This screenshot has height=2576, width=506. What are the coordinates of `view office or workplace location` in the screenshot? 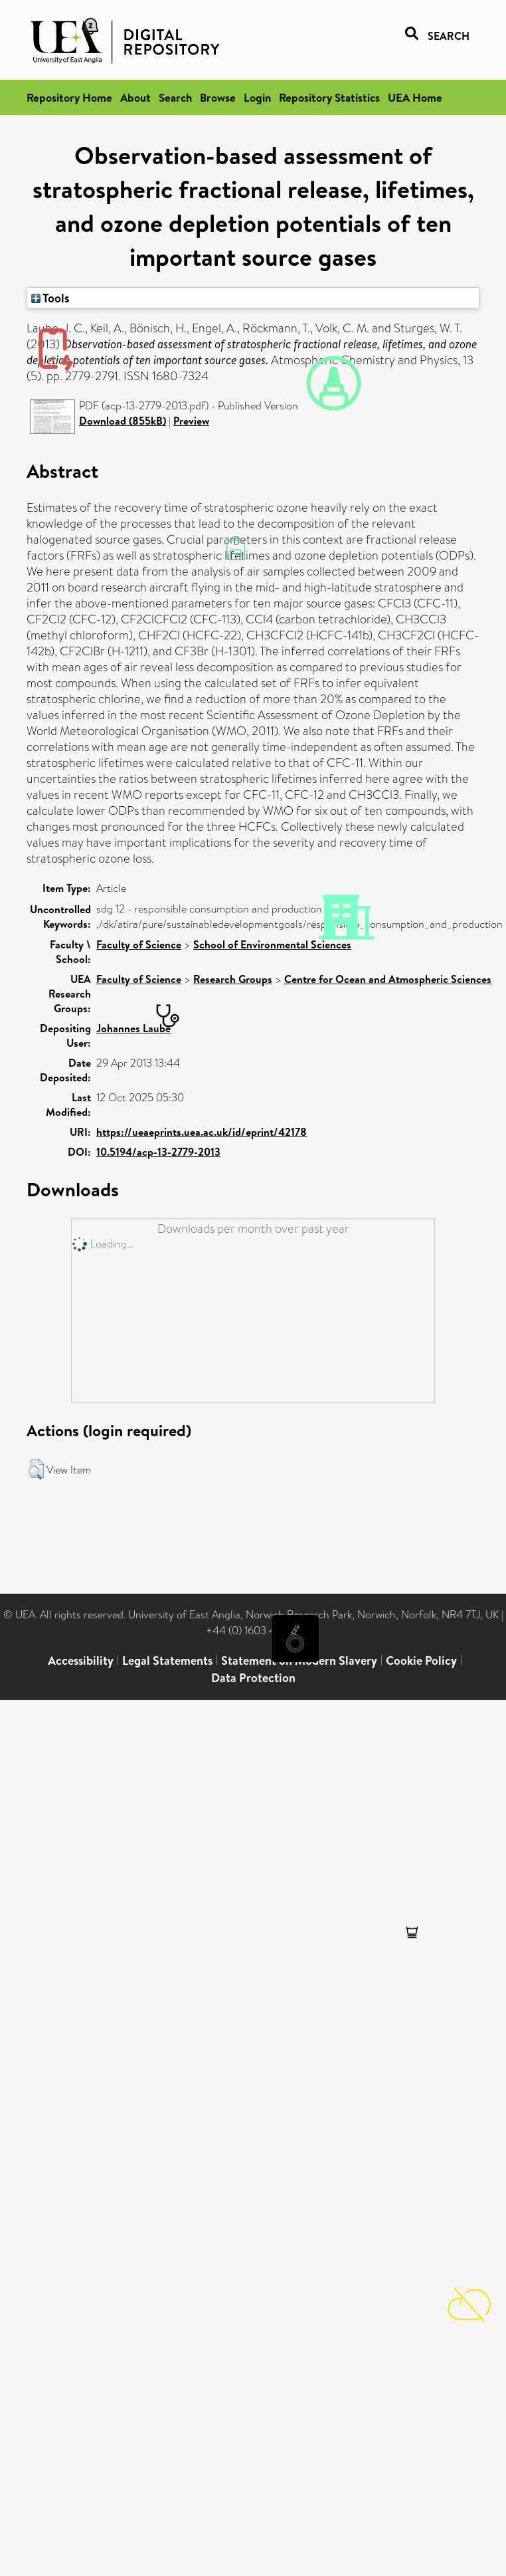 It's located at (345, 917).